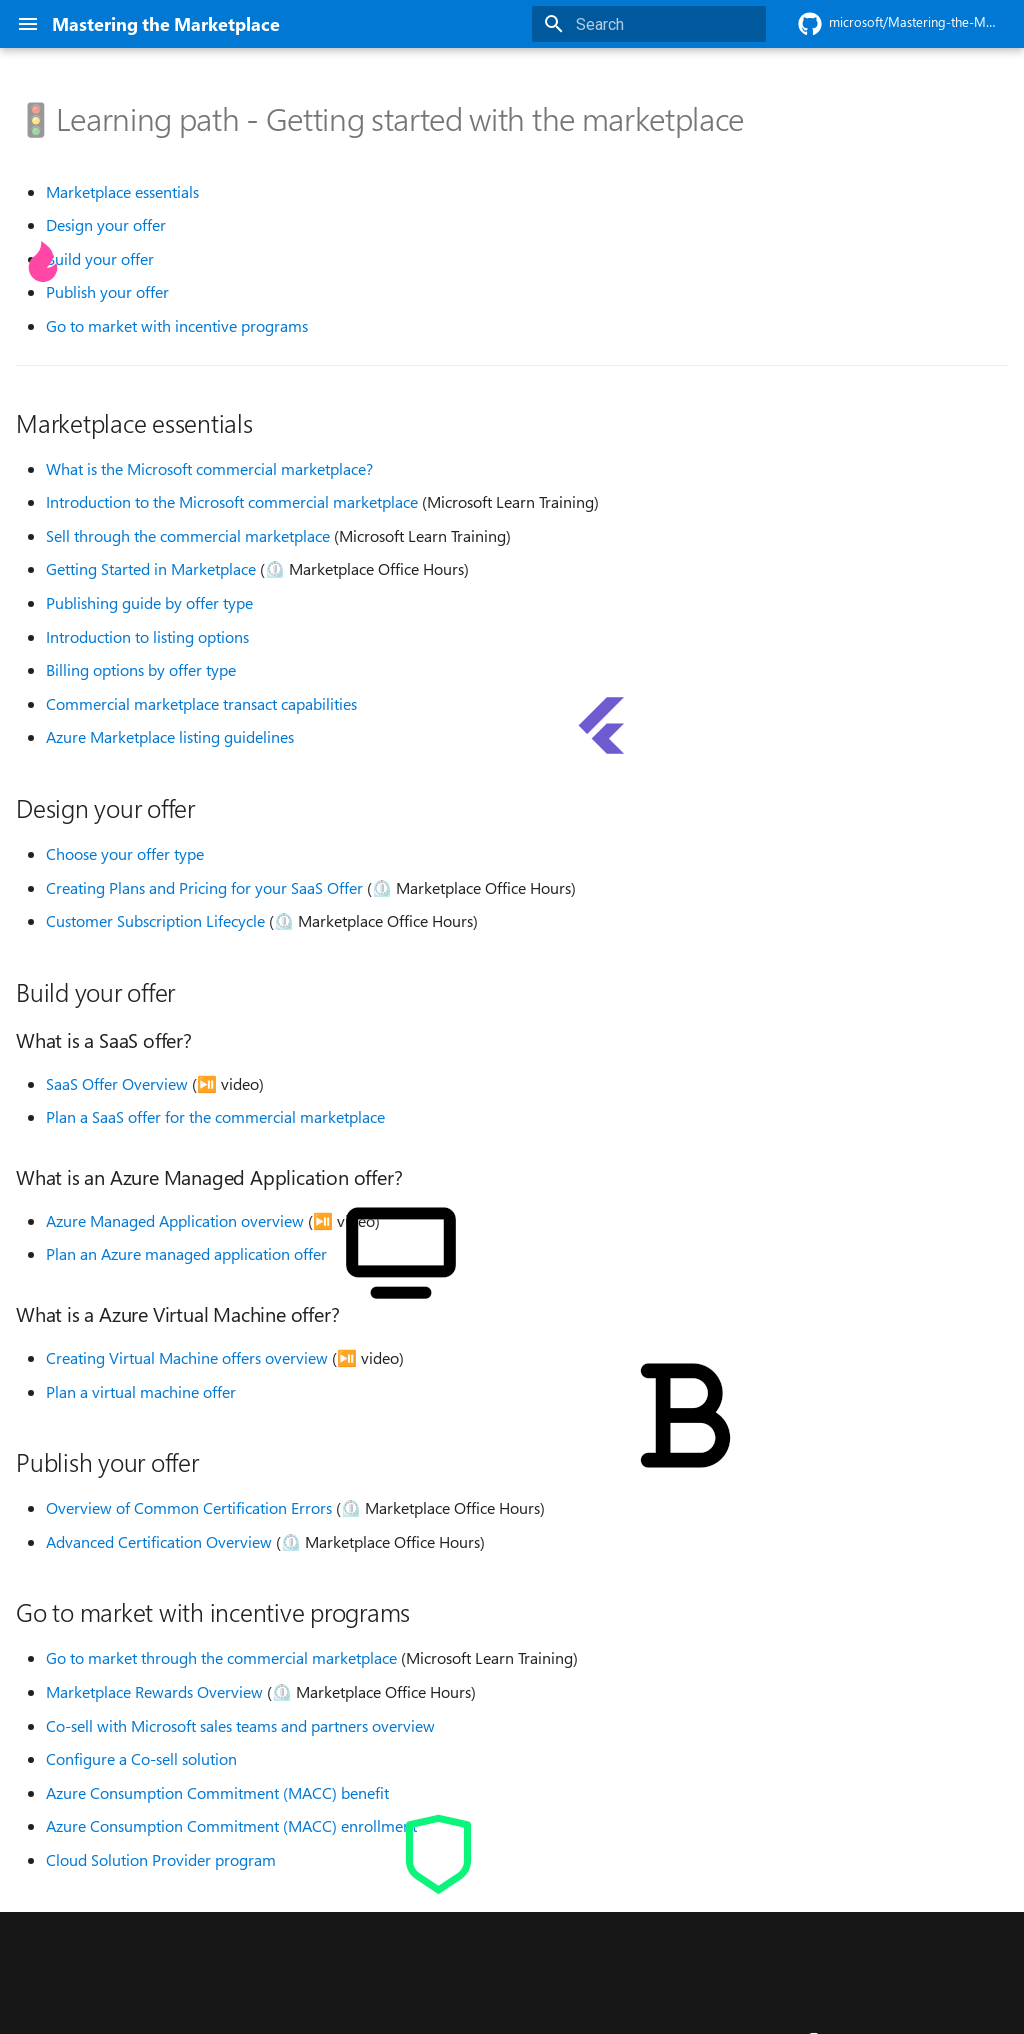  What do you see at coordinates (601, 725) in the screenshot?
I see `flutter framework logo` at bounding box center [601, 725].